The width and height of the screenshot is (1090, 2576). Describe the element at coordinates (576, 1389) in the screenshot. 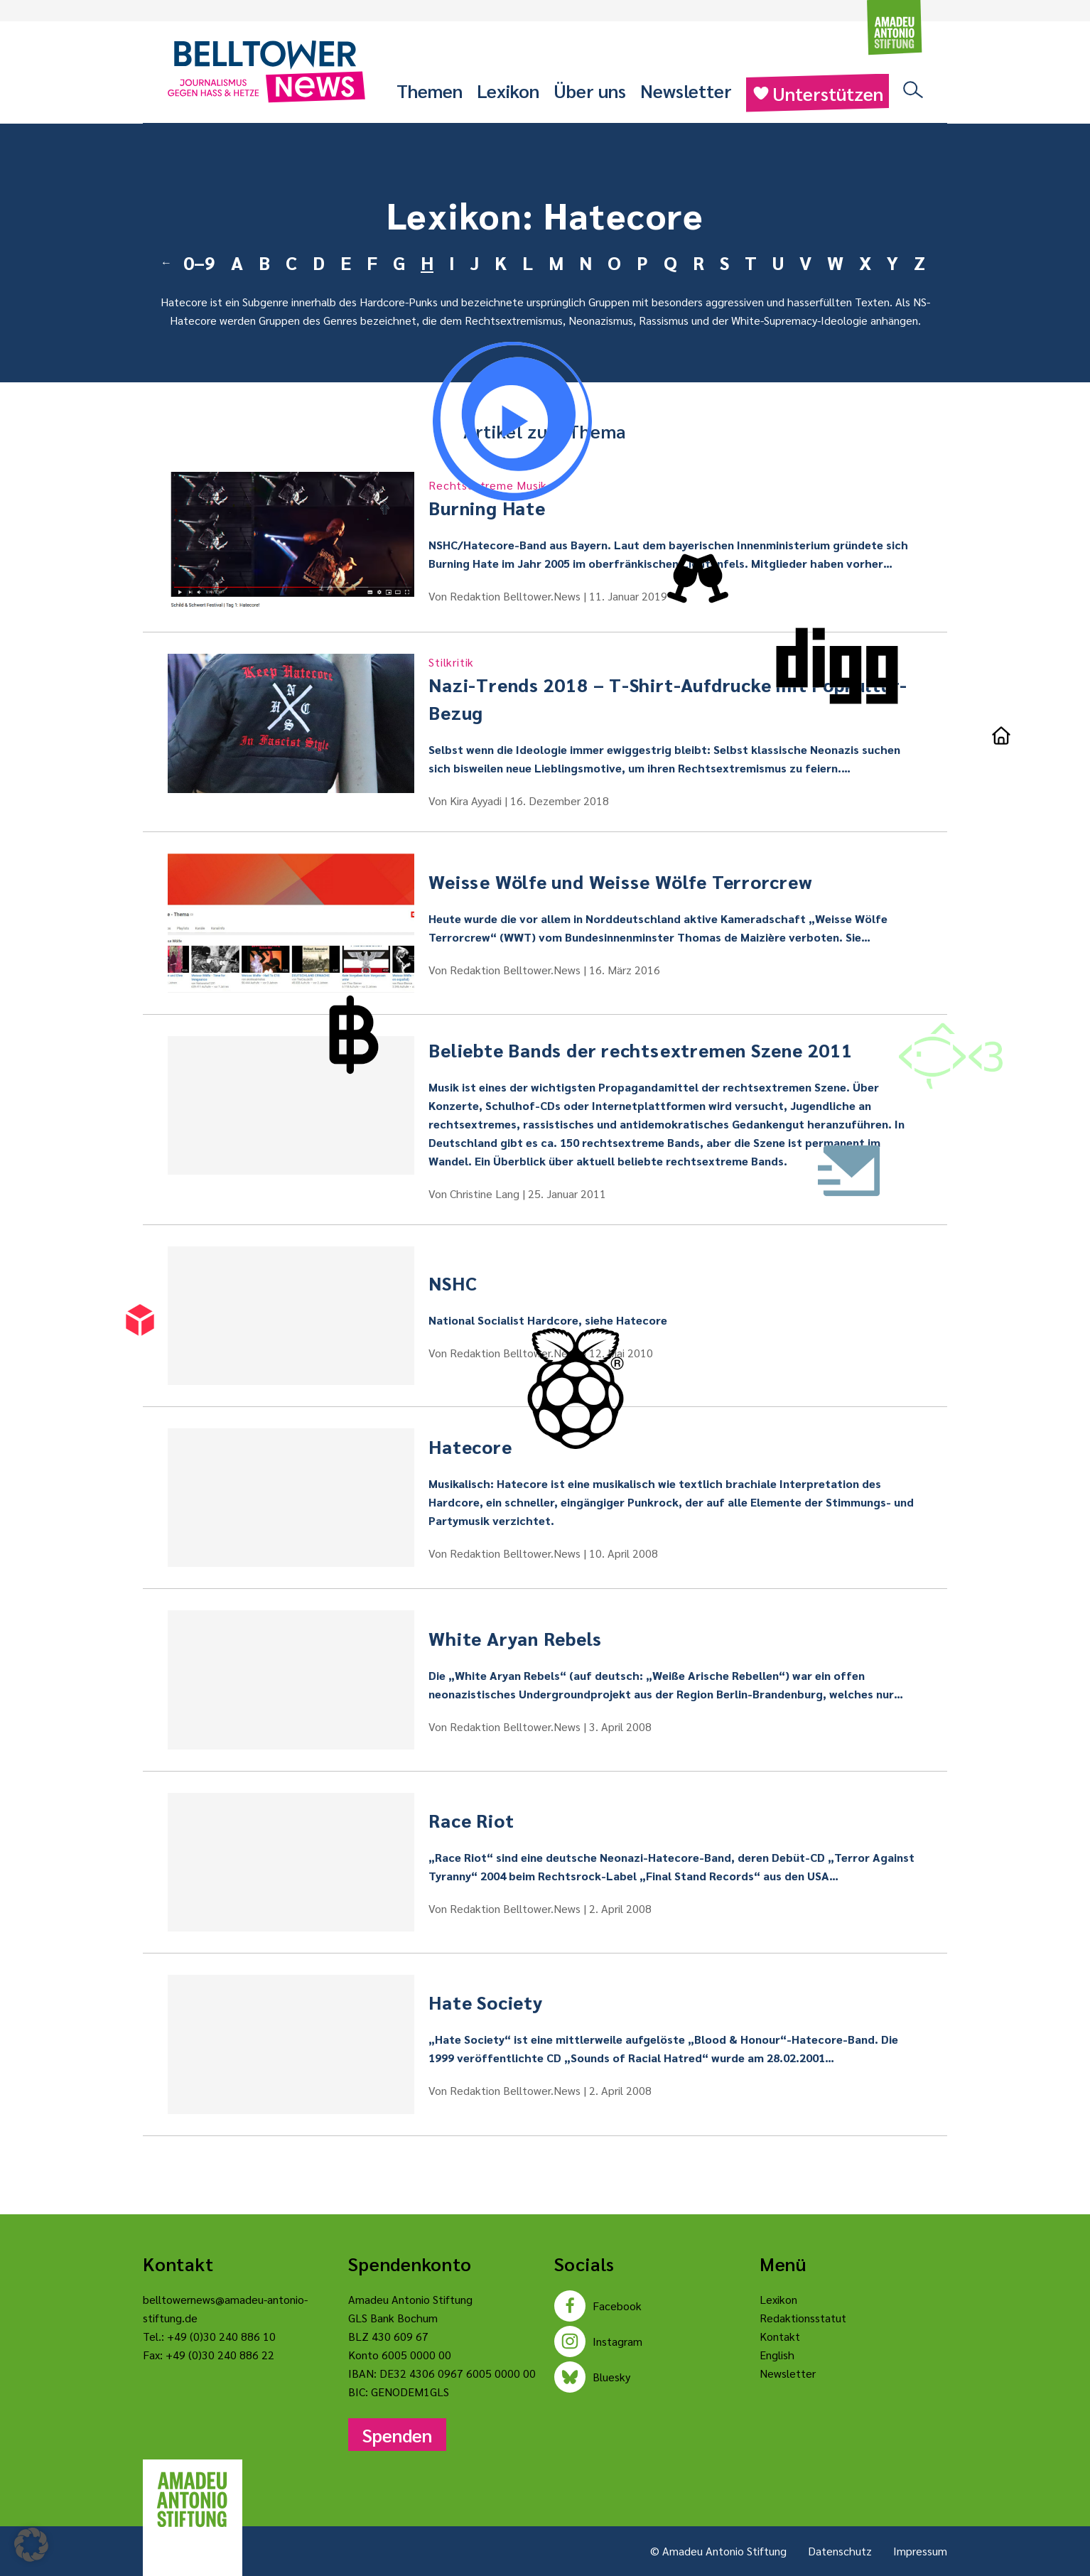

I see `Raspberry Pi brand logo` at that location.